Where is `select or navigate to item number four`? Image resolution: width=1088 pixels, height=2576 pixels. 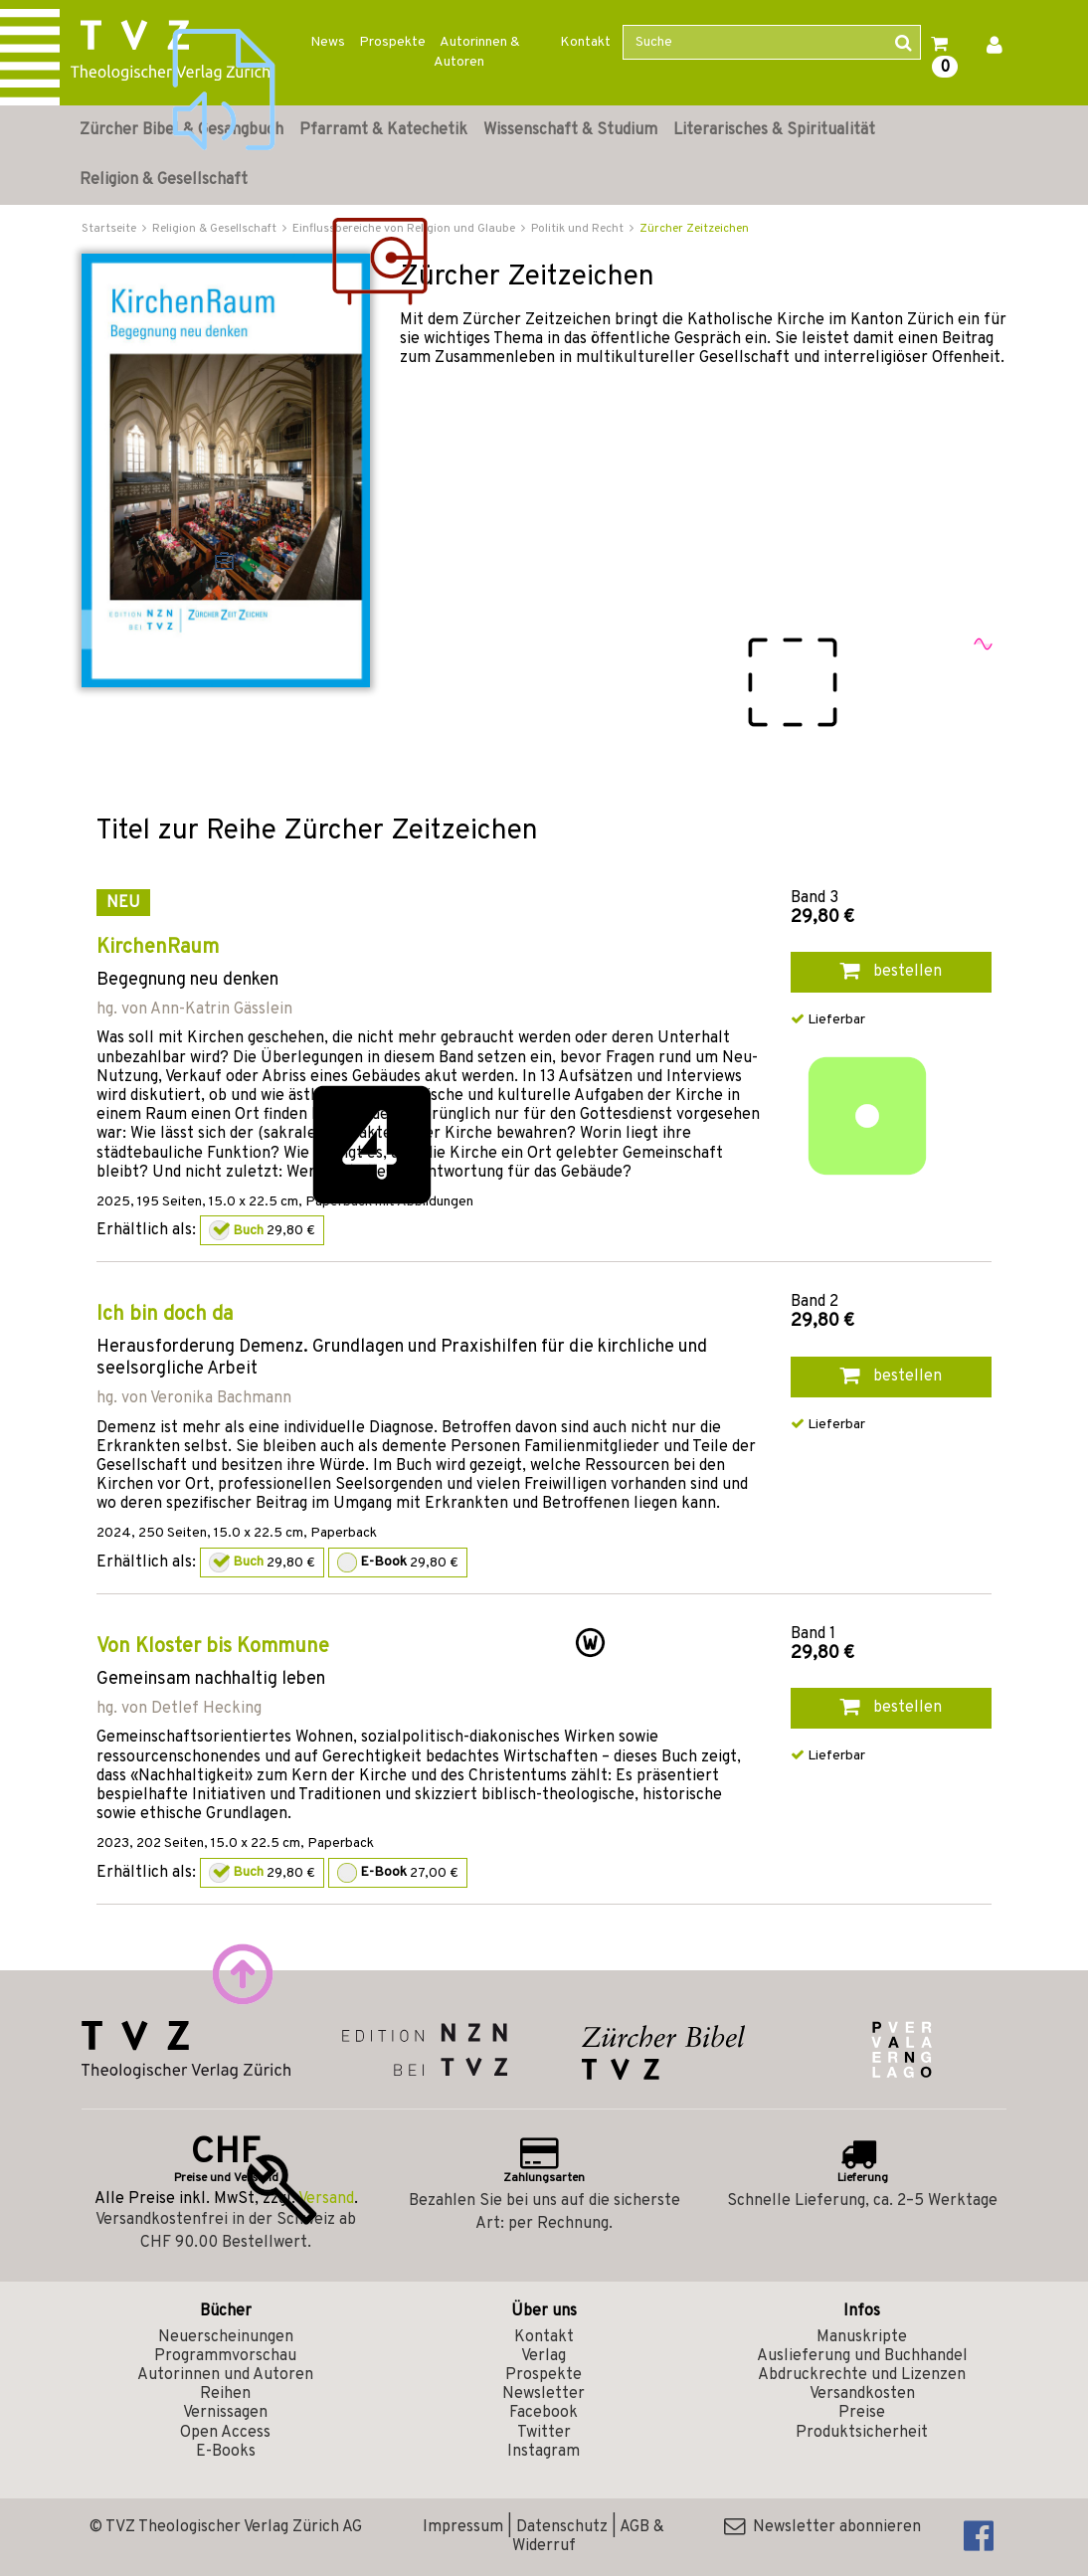
select or navigate to item number four is located at coordinates (372, 1145).